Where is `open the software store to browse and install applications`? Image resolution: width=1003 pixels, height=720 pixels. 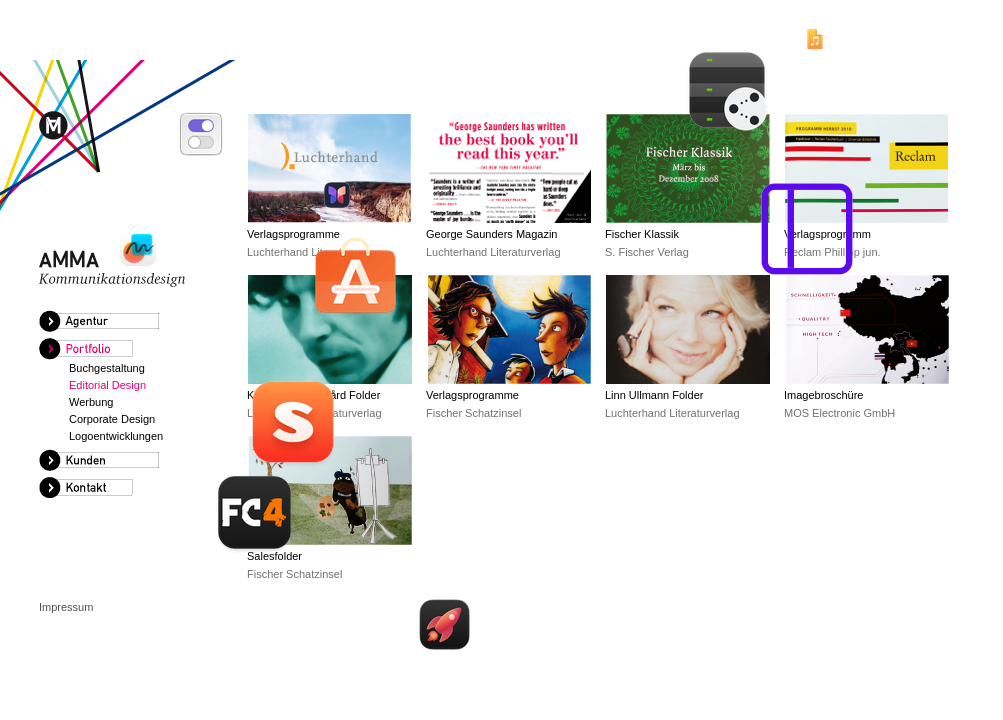
open the software store to browse and install applications is located at coordinates (355, 281).